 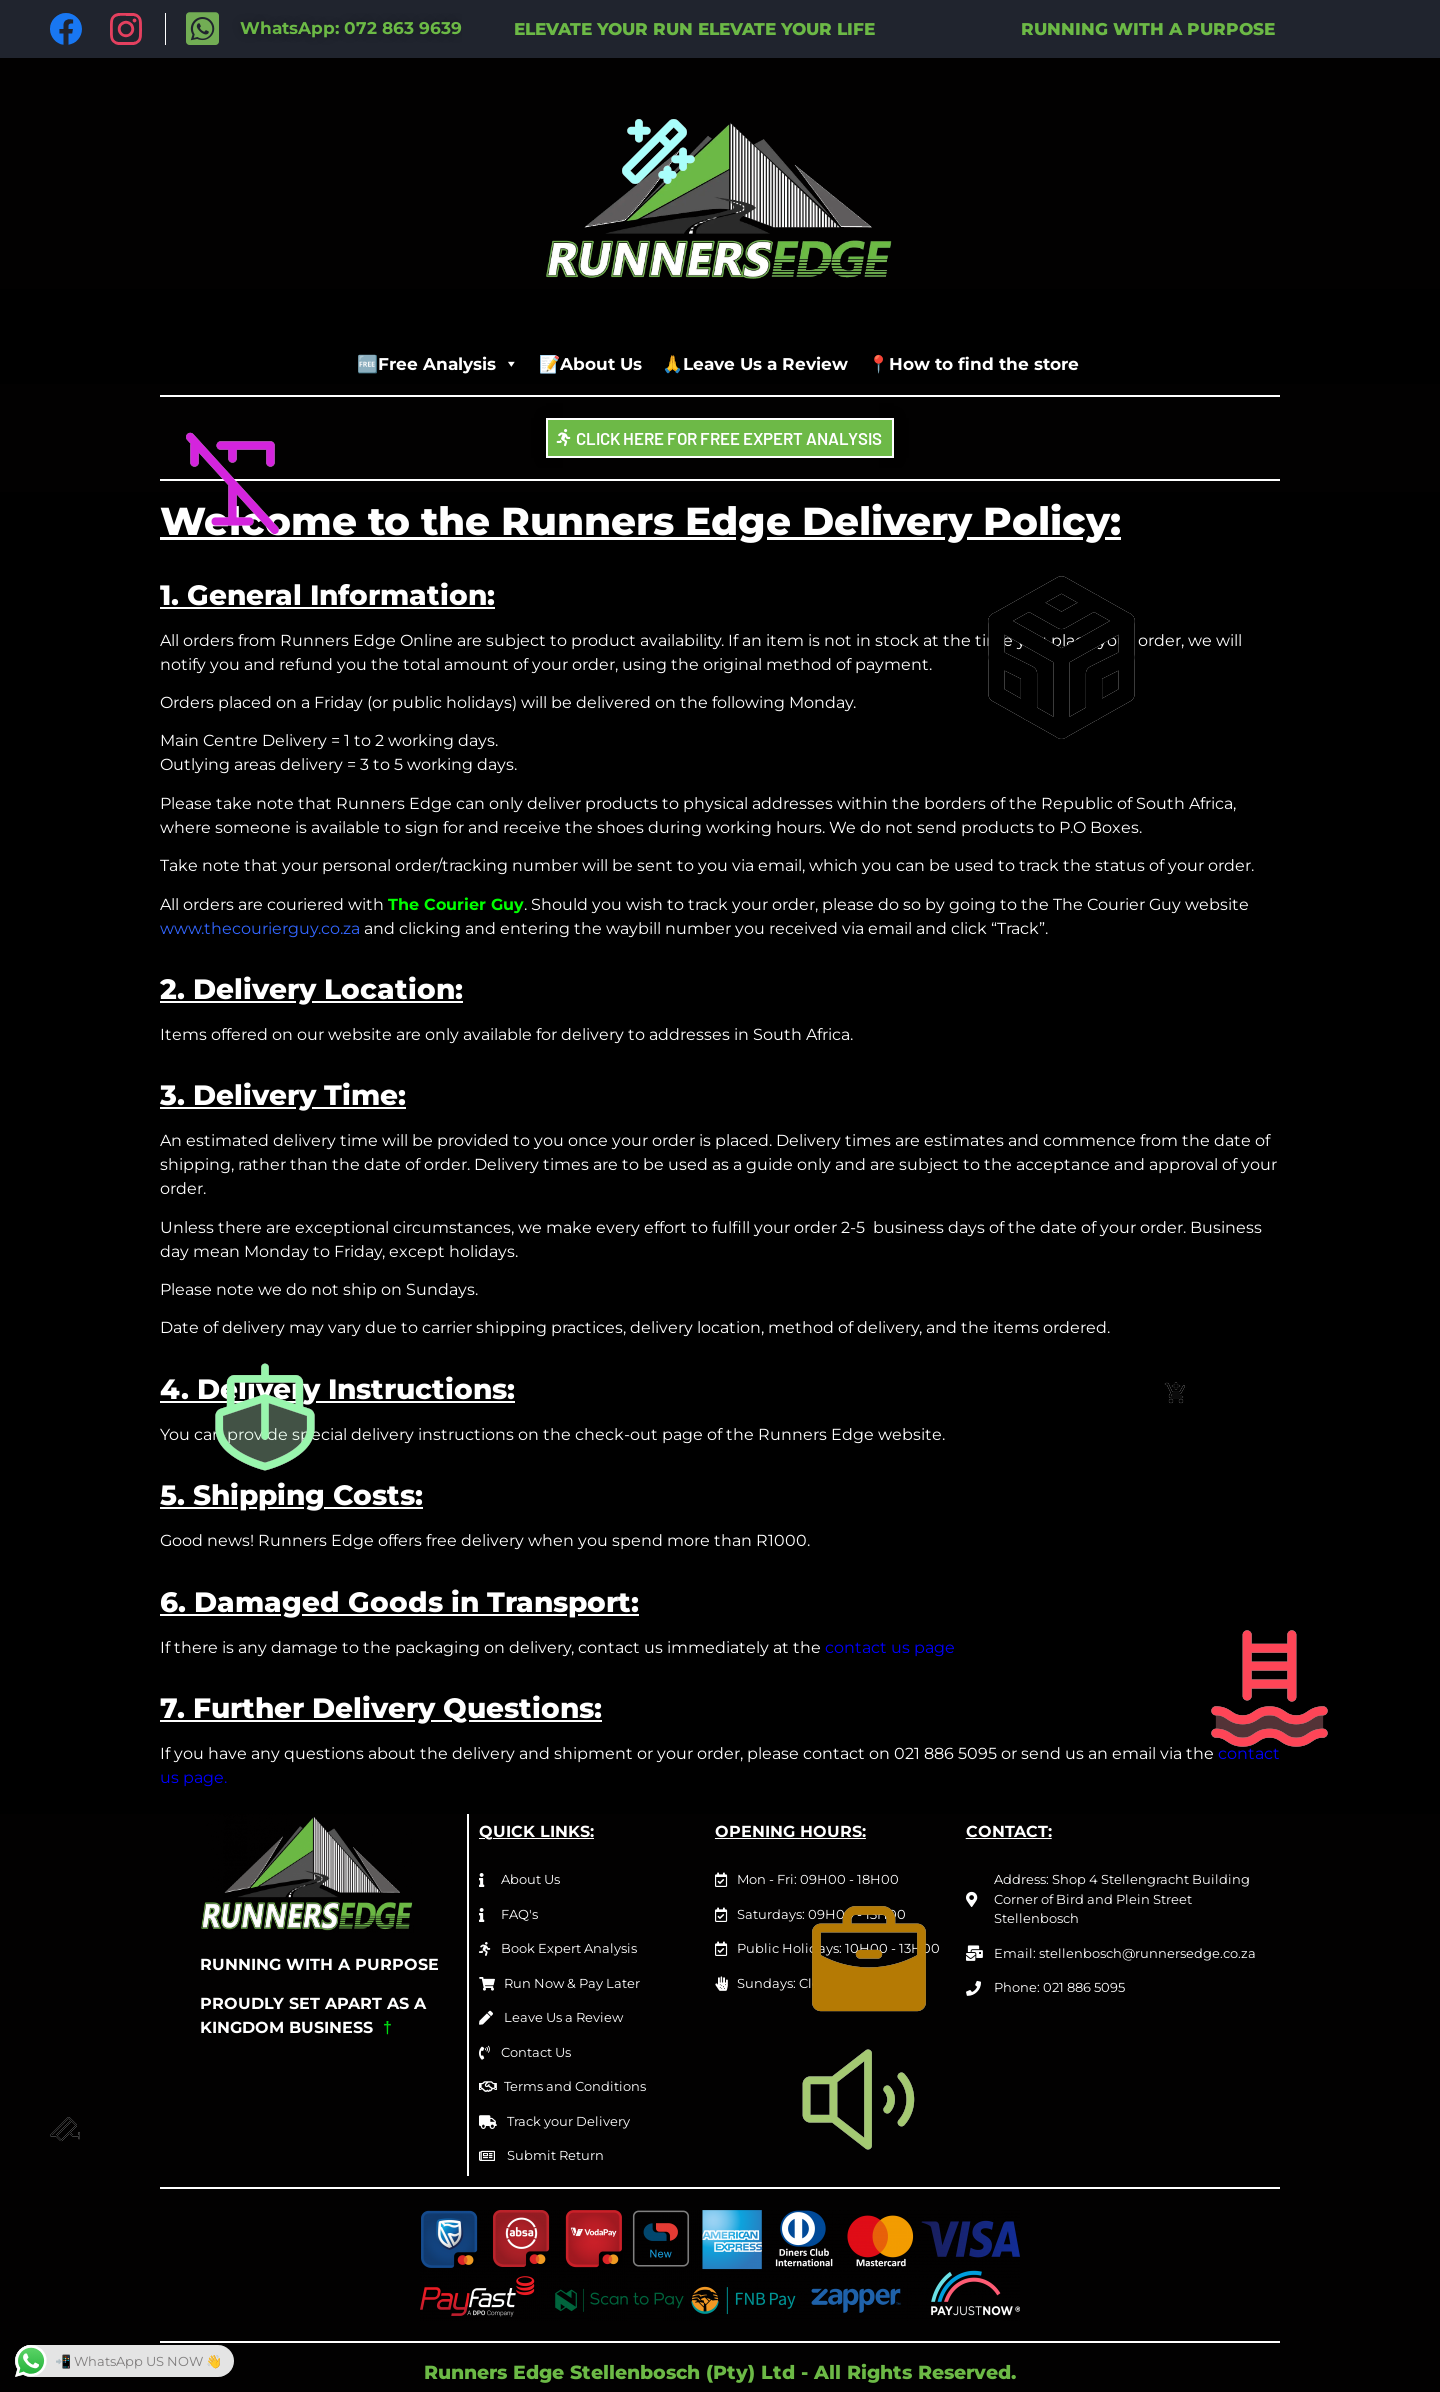 What do you see at coordinates (654, 151) in the screenshot?
I see `apply auto-enhance or smart adjustments` at bounding box center [654, 151].